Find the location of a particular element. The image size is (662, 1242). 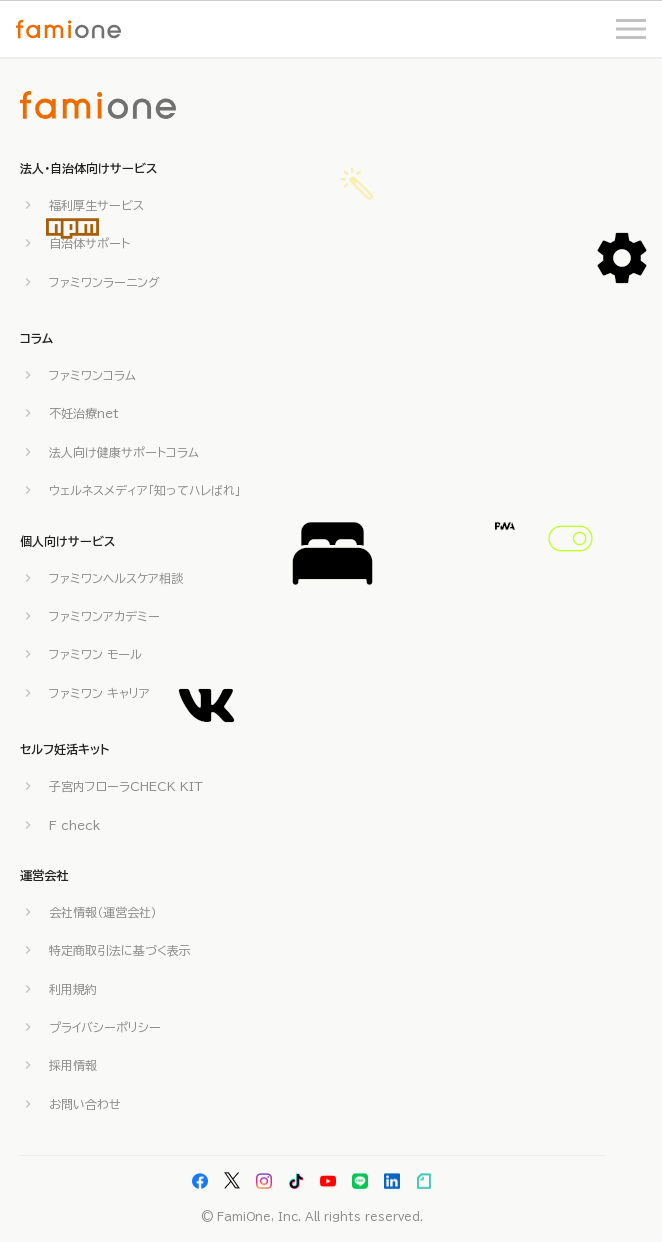

open VK social network is located at coordinates (206, 705).